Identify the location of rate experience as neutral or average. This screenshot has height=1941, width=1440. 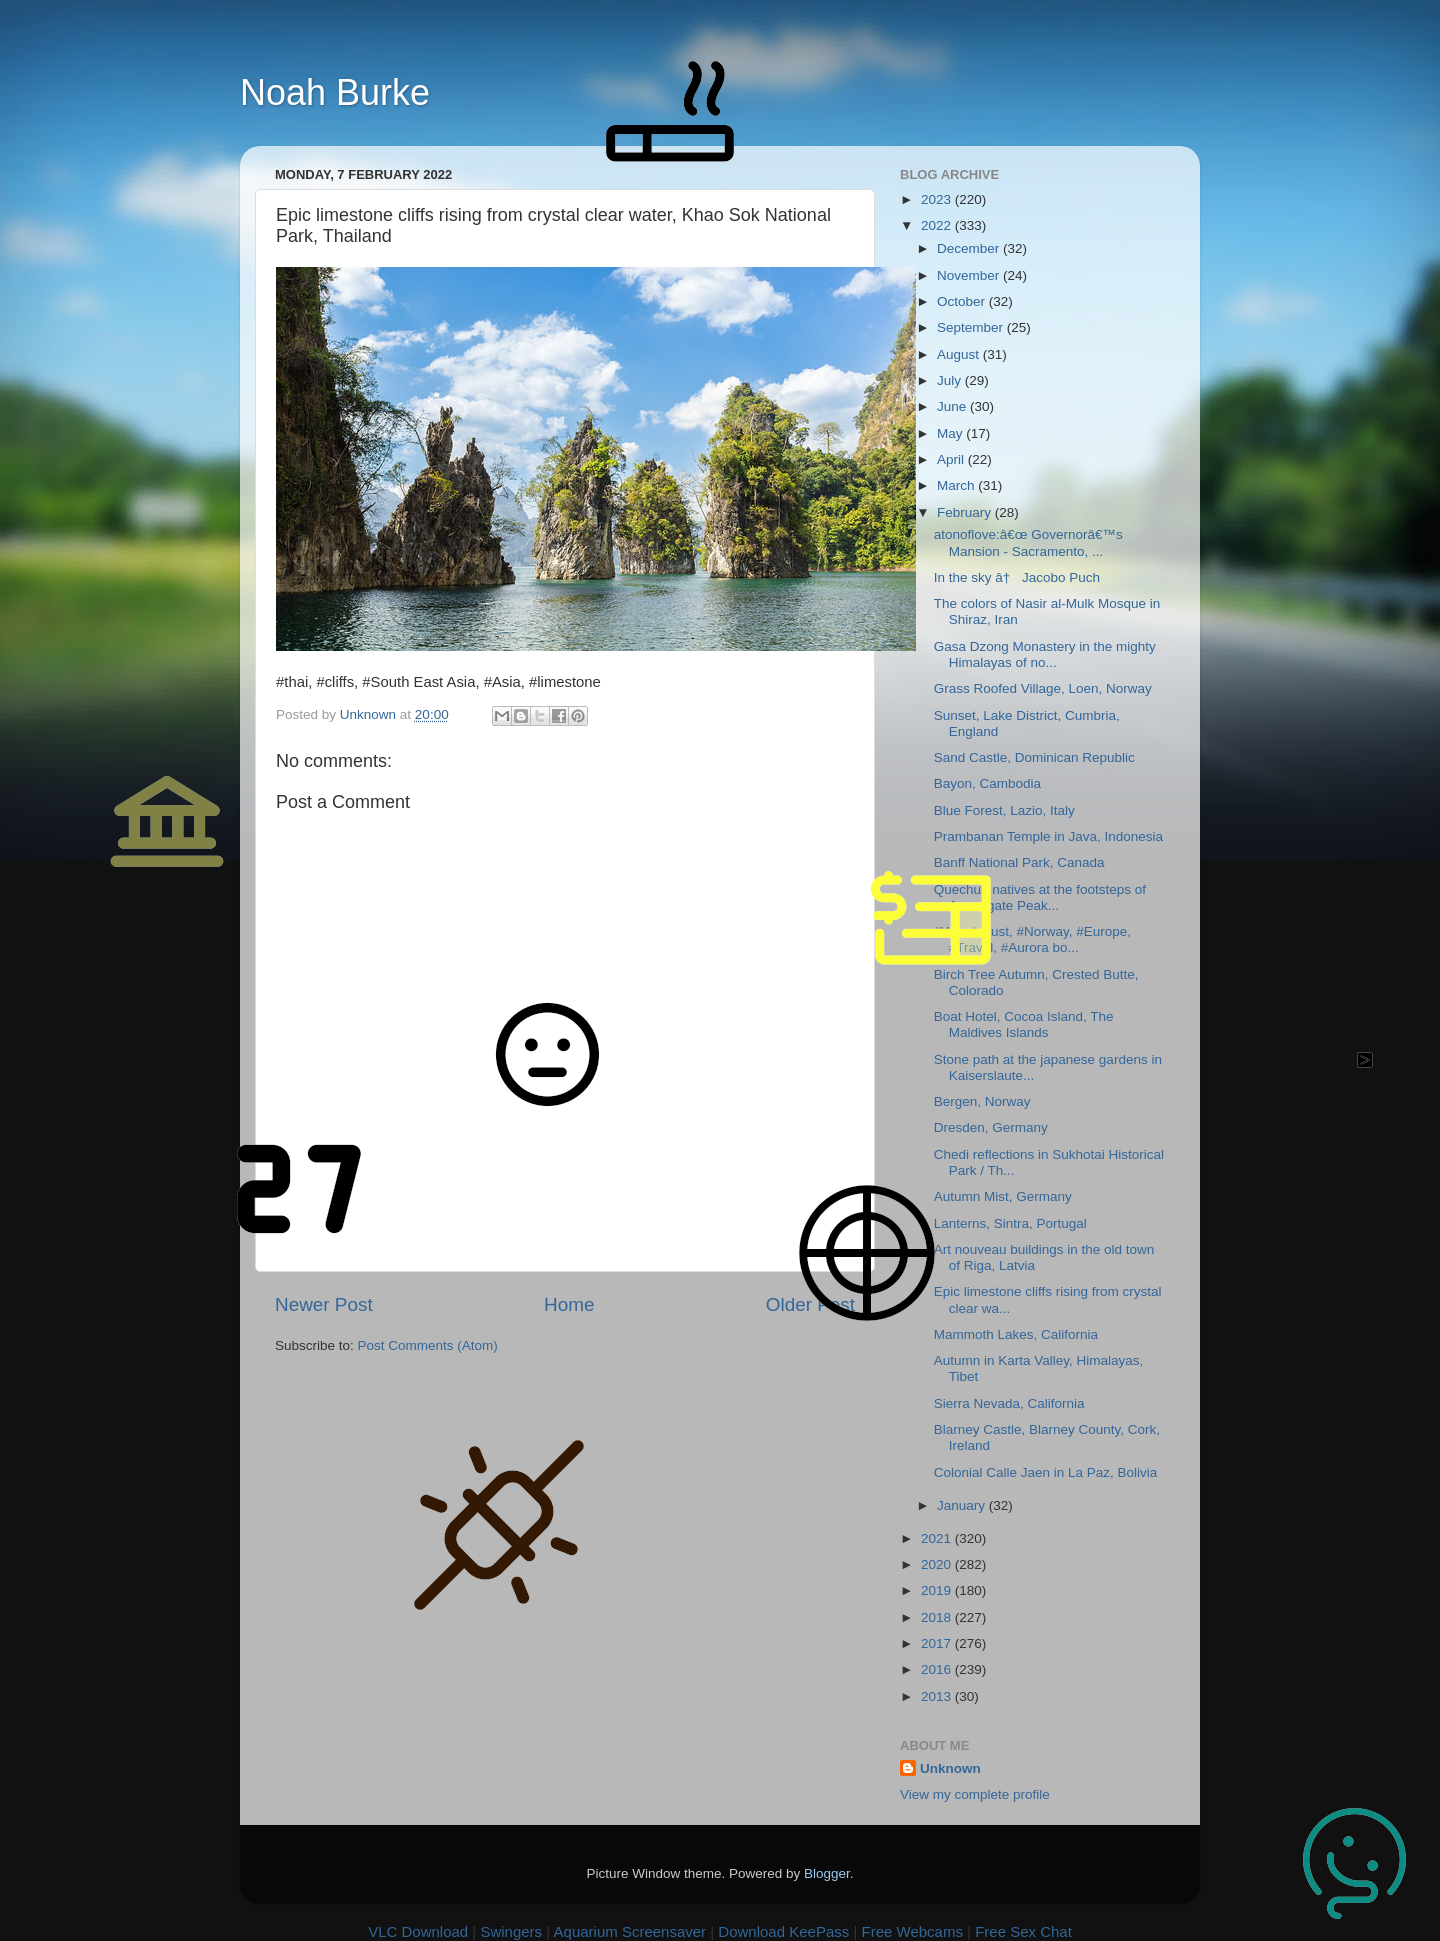
(547, 1054).